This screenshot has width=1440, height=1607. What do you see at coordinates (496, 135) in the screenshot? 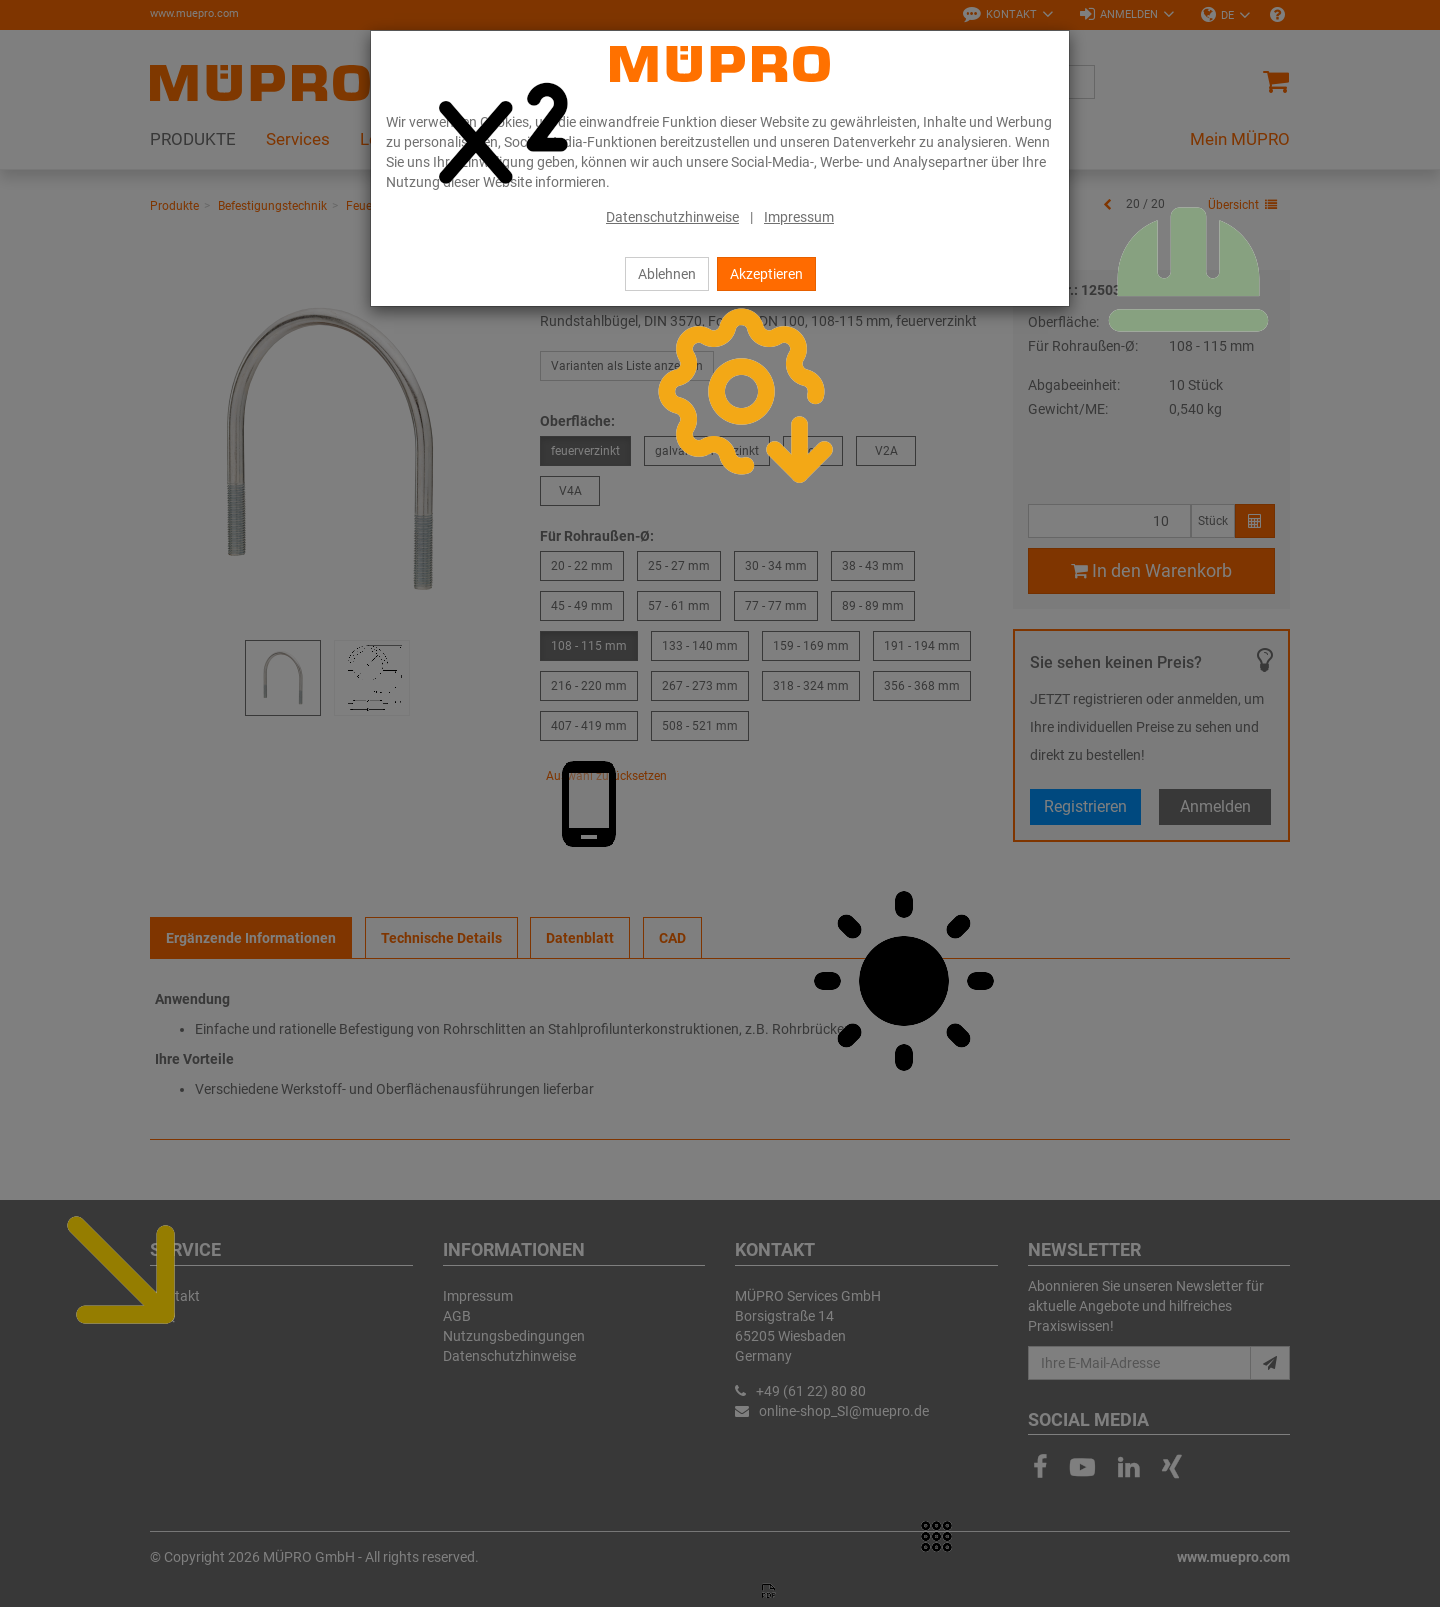
I see `format text as superscript` at bounding box center [496, 135].